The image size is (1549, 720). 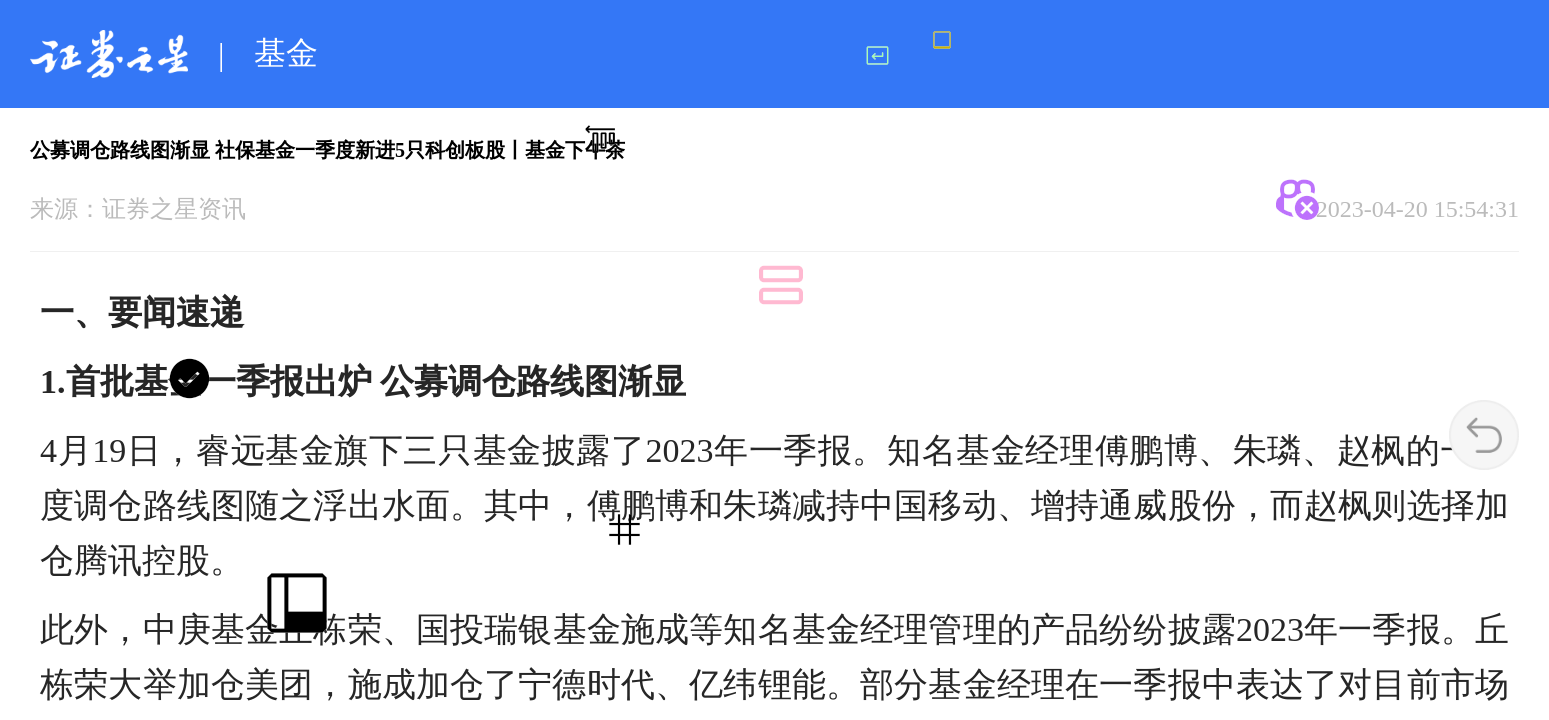 I want to click on view graph data from right to left, so click(x=600, y=138).